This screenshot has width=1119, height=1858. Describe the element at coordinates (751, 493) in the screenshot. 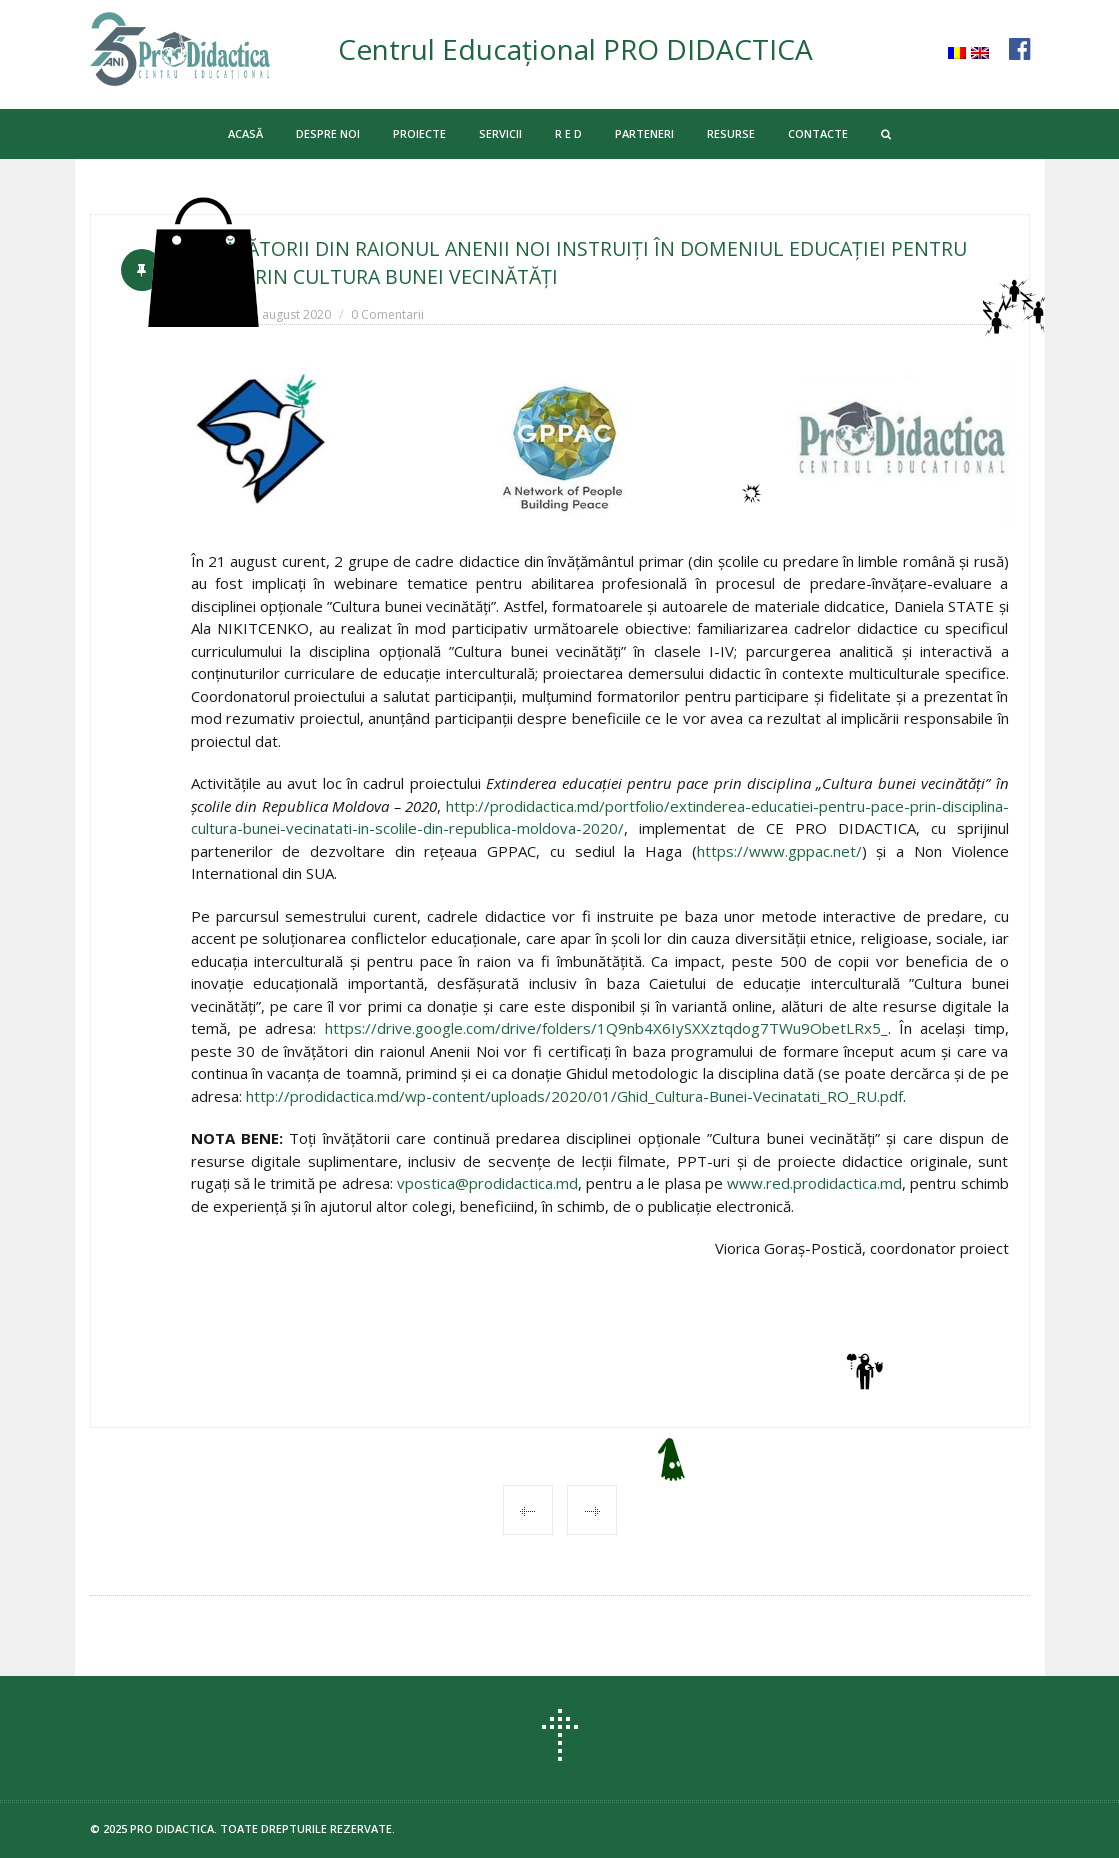

I see `indicates an eclipse or celestial event in a game` at that location.